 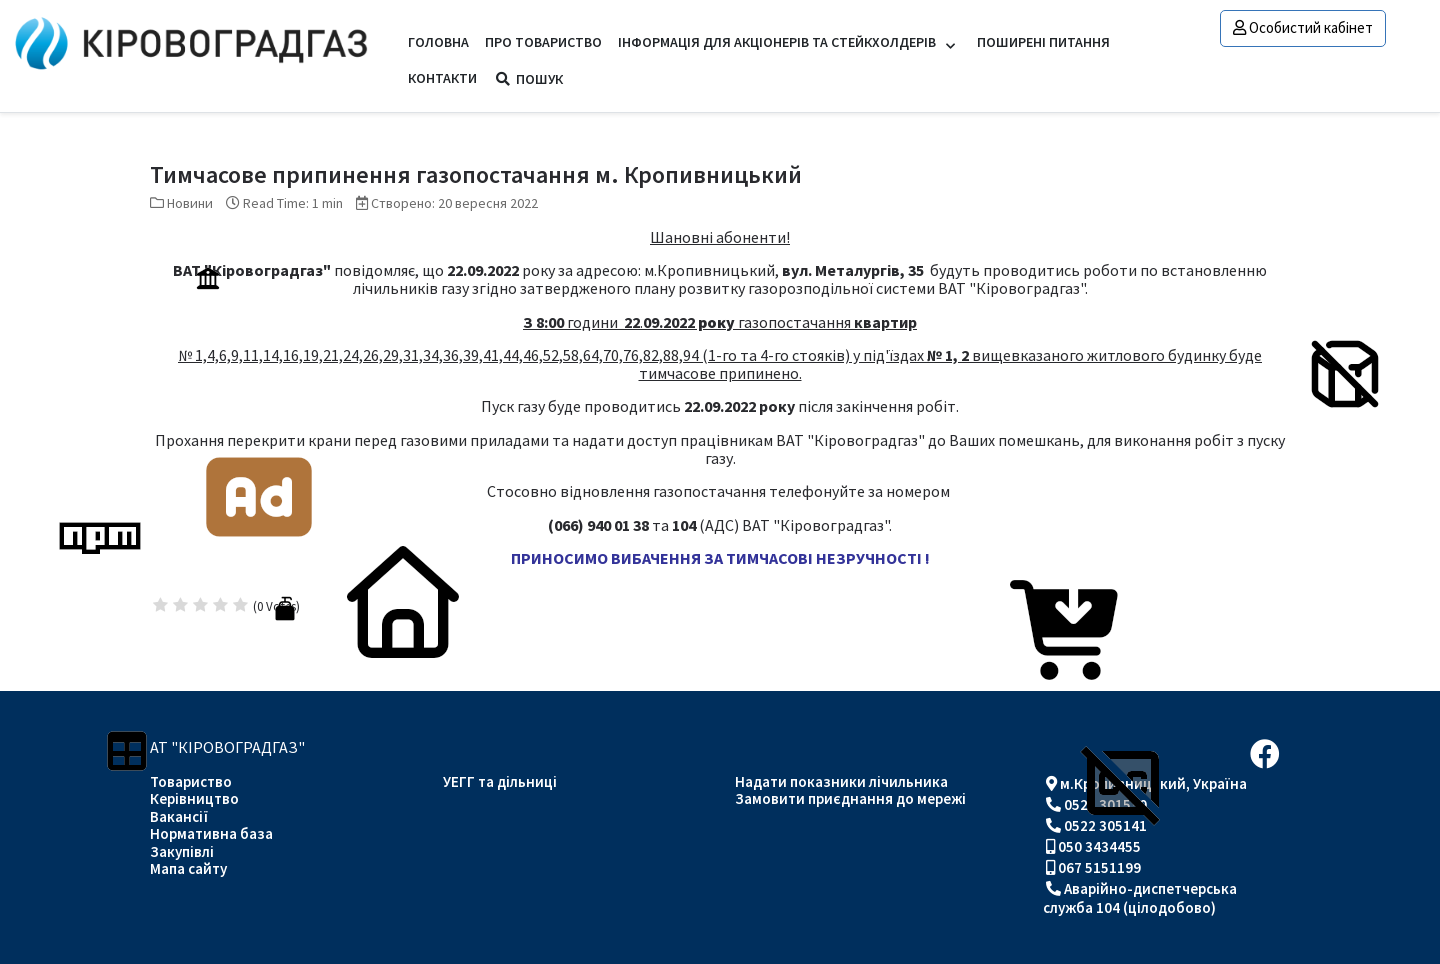 I want to click on npm package manager logo, so click(x=100, y=536).